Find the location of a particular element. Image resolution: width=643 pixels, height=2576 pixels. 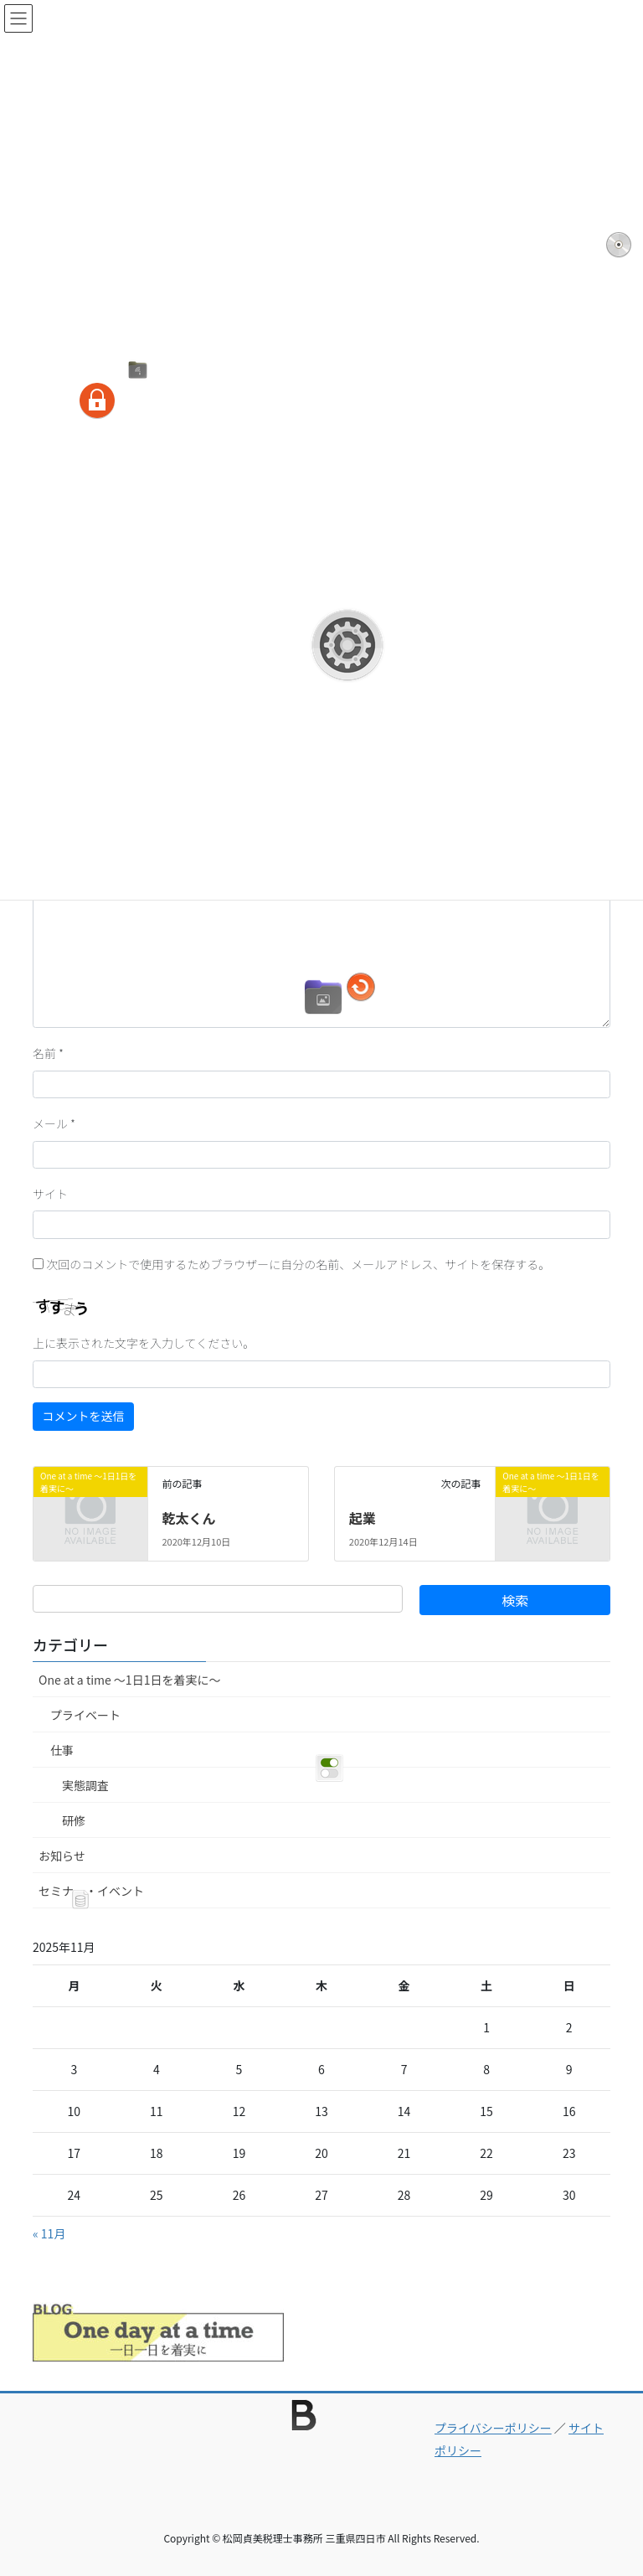

access cd/dvd drive is located at coordinates (619, 245).